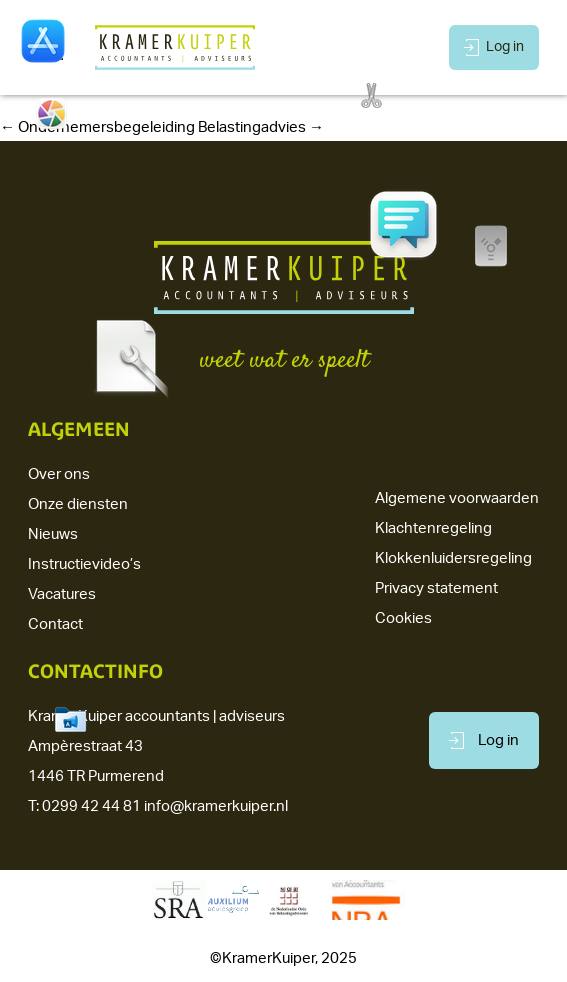 This screenshot has height=982, width=567. What do you see at coordinates (403, 224) in the screenshot?
I see `open neochat messaging app` at bounding box center [403, 224].